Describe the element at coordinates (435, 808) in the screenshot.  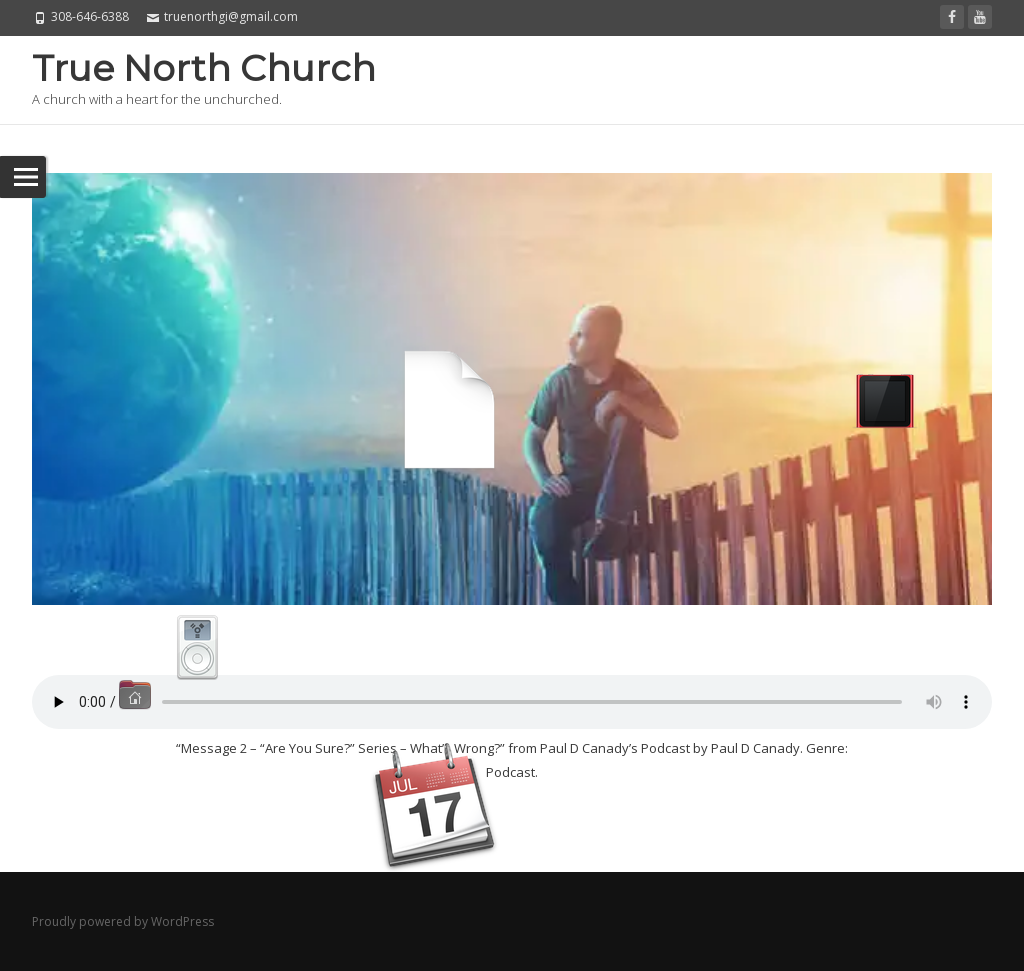
I see `access calendar preferences or settings` at that location.